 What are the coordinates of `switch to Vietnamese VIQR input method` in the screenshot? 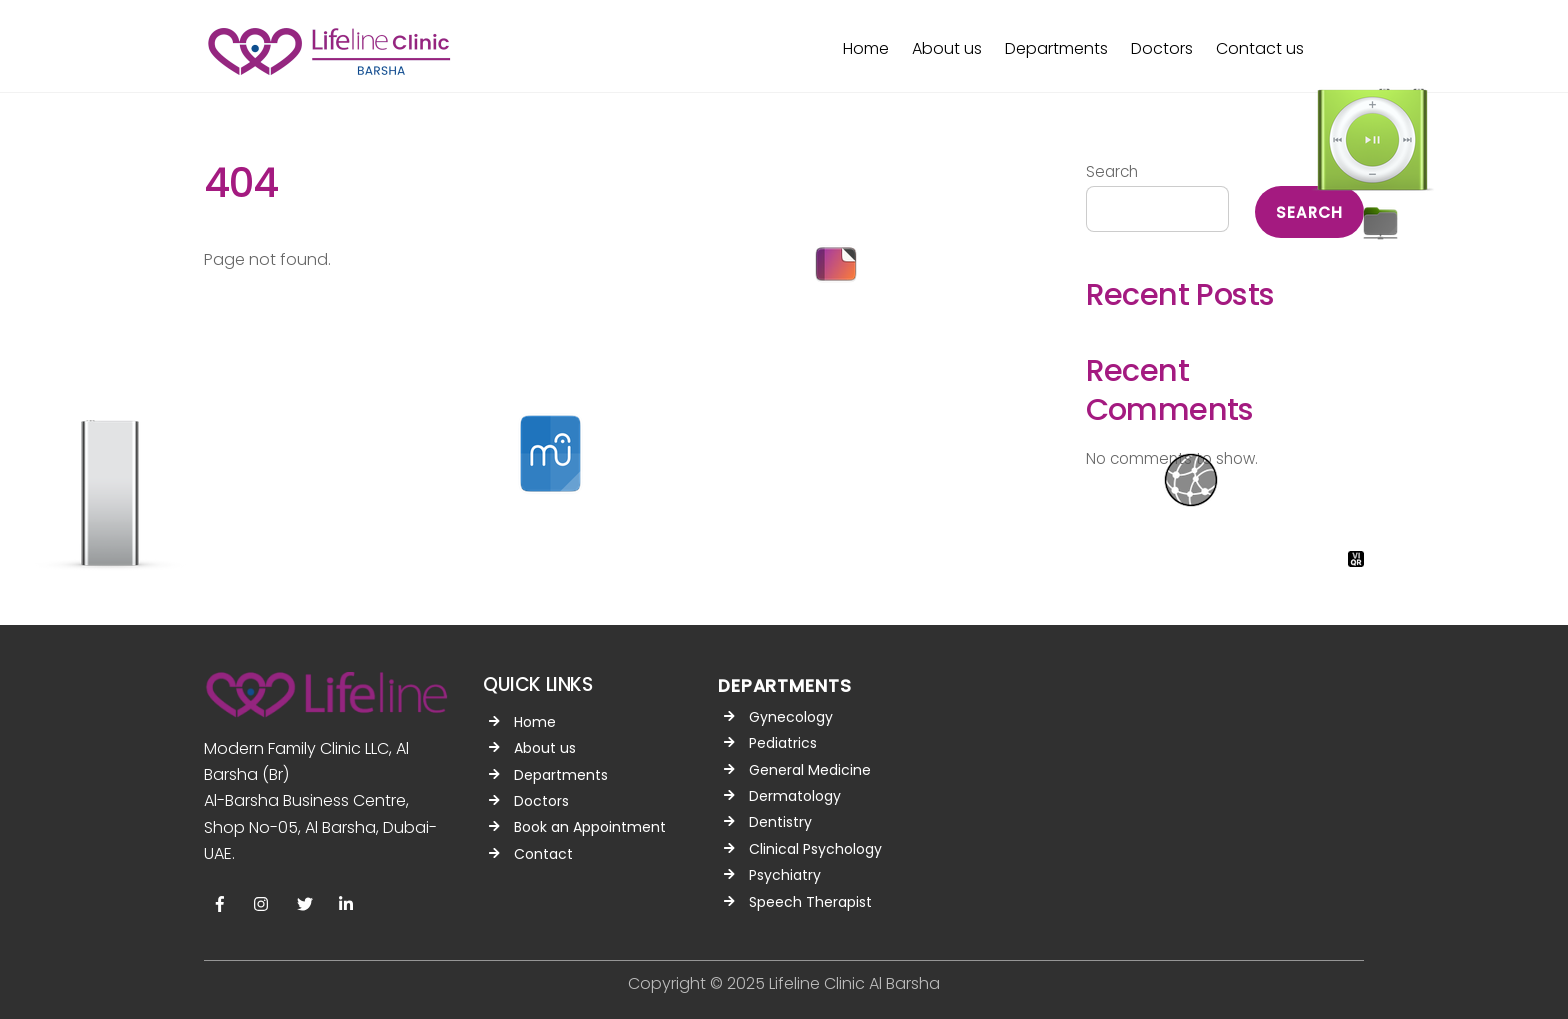 It's located at (1356, 559).